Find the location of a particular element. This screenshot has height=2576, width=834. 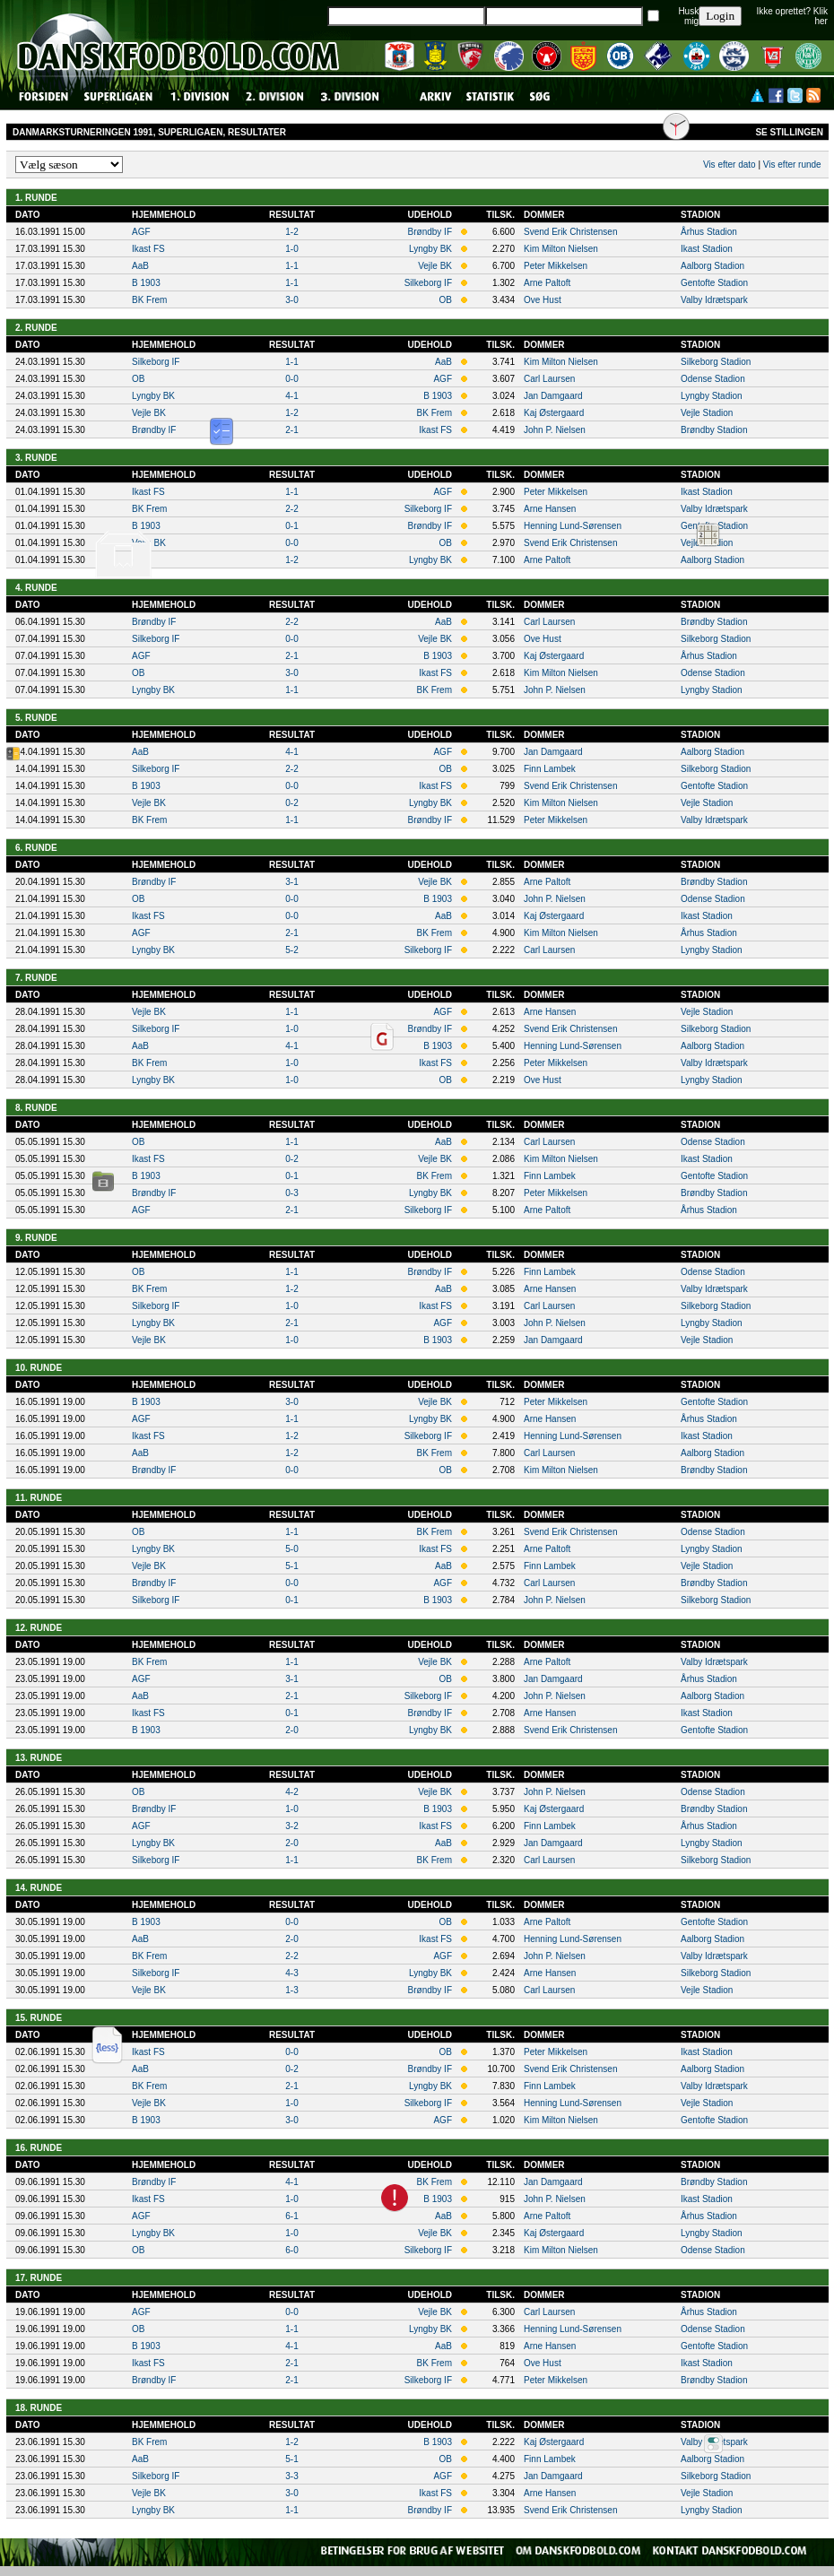

open your videos folder is located at coordinates (103, 1181).